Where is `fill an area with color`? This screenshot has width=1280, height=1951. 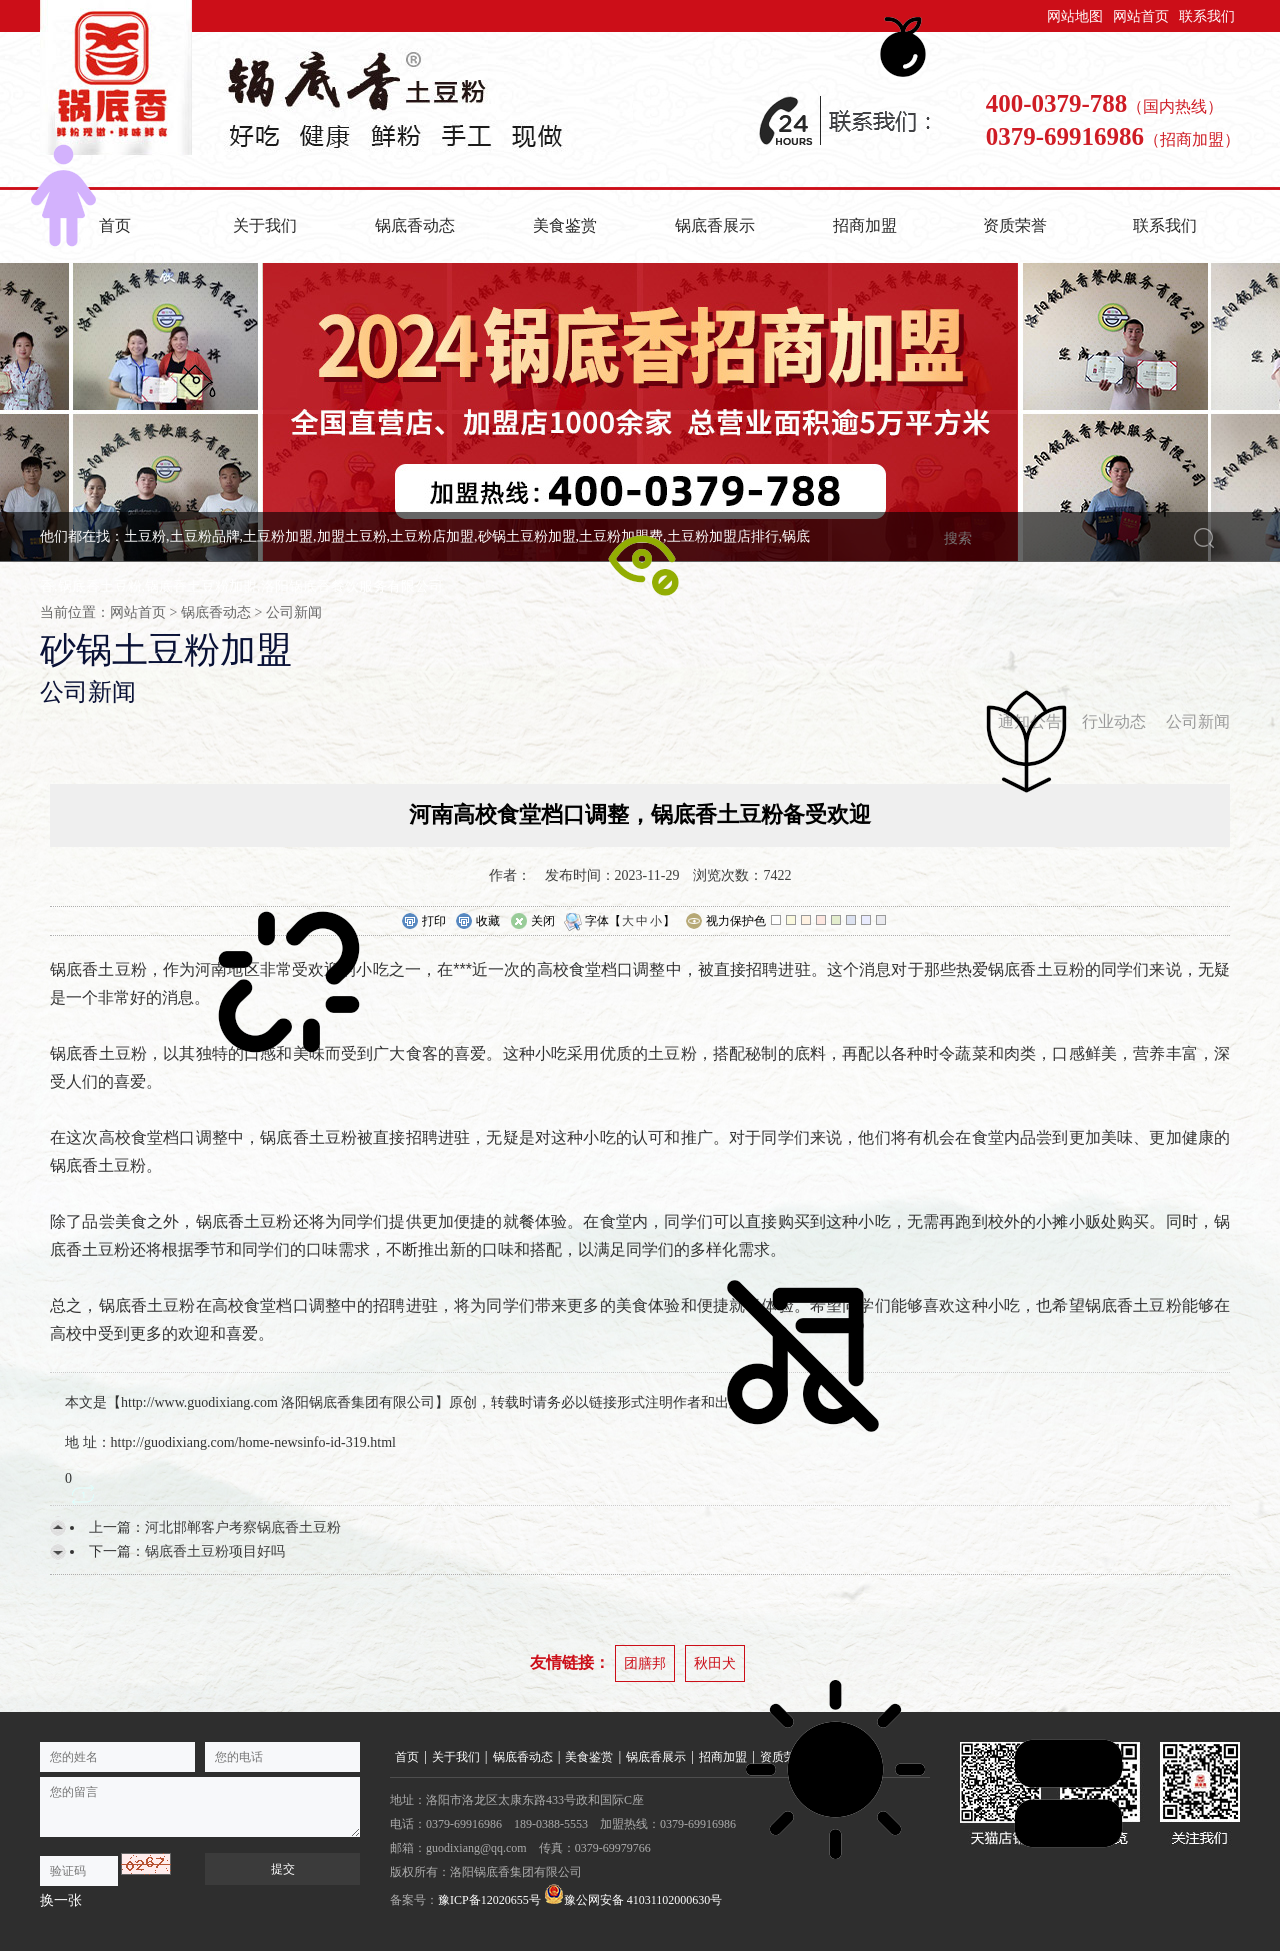
fill an area with color is located at coordinates (197, 382).